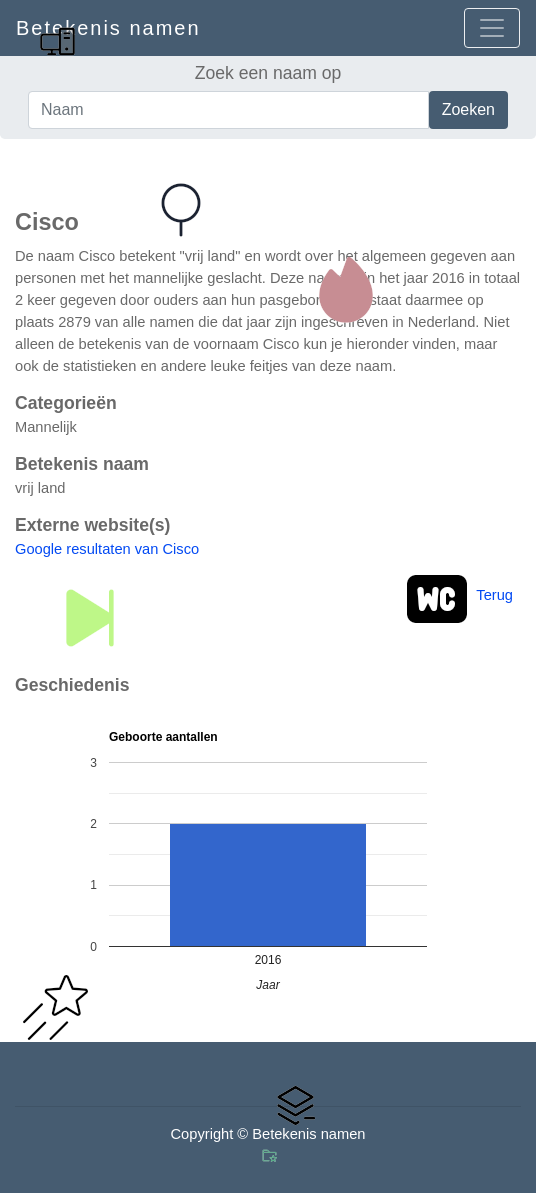 The width and height of the screenshot is (536, 1193). Describe the element at coordinates (346, 291) in the screenshot. I see `indicates trending or hot content` at that location.